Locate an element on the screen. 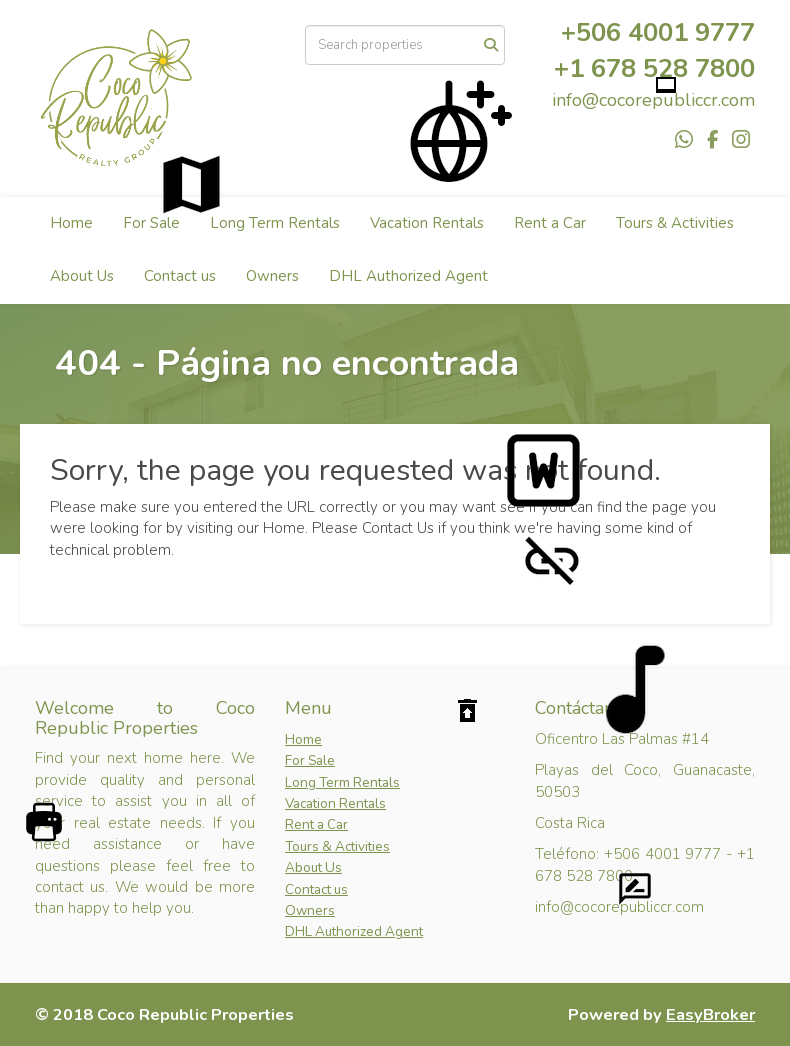 The width and height of the screenshot is (790, 1046). view map is located at coordinates (191, 184).